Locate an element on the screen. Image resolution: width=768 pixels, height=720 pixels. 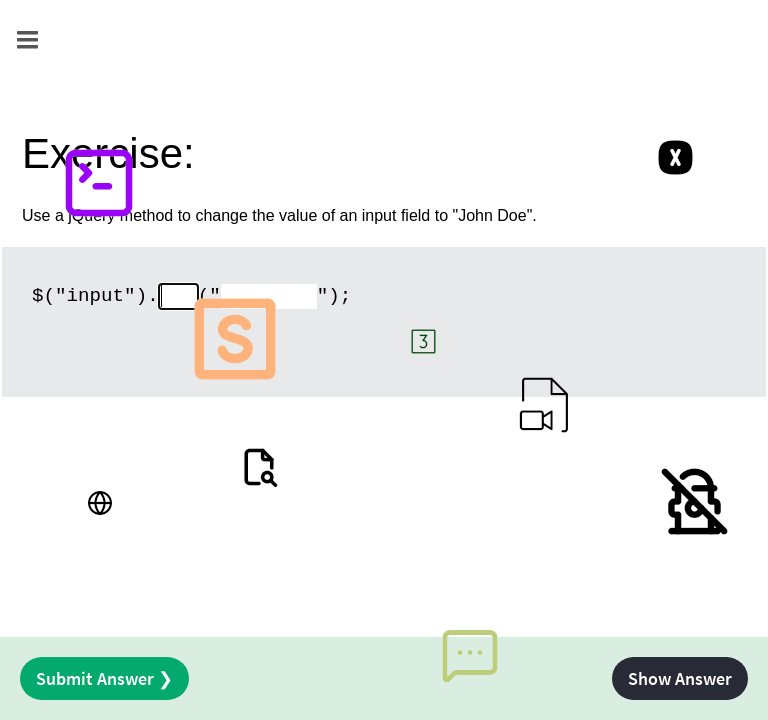
switch language or region settings is located at coordinates (100, 503).